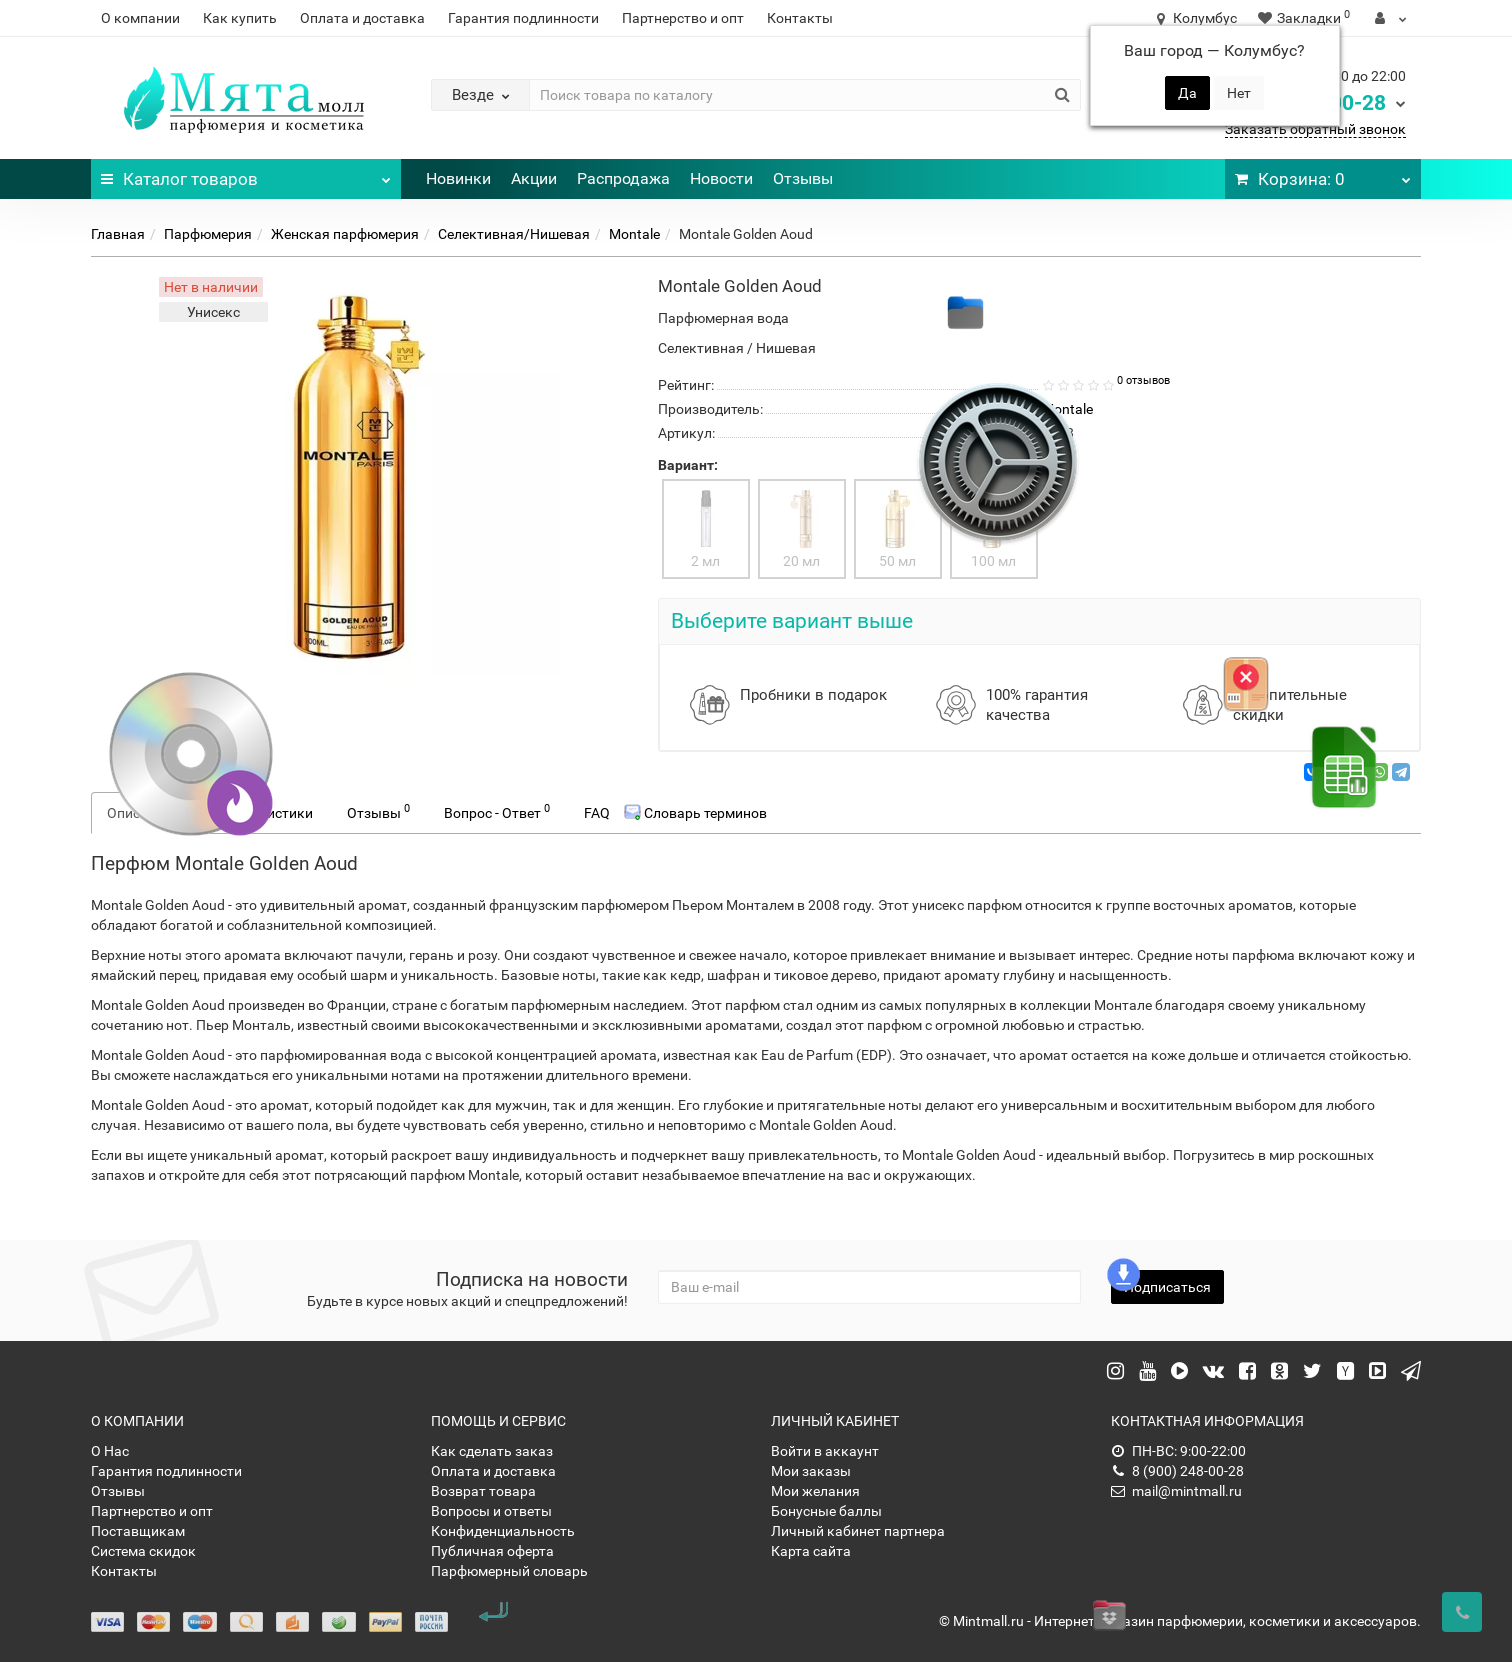 The width and height of the screenshot is (1512, 1662). I want to click on indicates a package removal or uninstallation in progress, so click(1246, 684).